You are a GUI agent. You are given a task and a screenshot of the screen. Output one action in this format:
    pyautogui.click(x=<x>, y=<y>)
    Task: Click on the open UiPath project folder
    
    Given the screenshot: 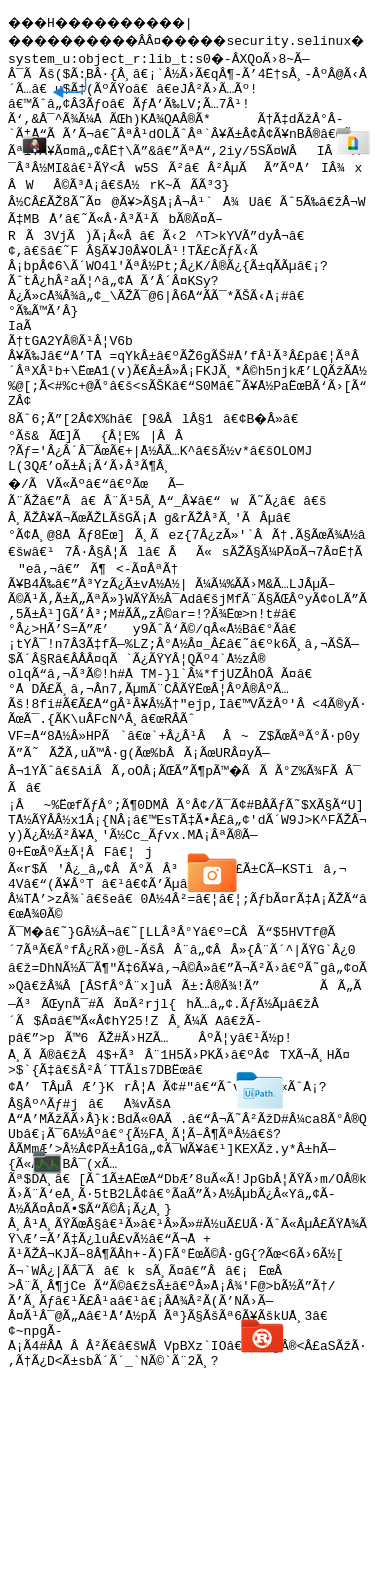 What is the action you would take?
    pyautogui.click(x=259, y=1091)
    